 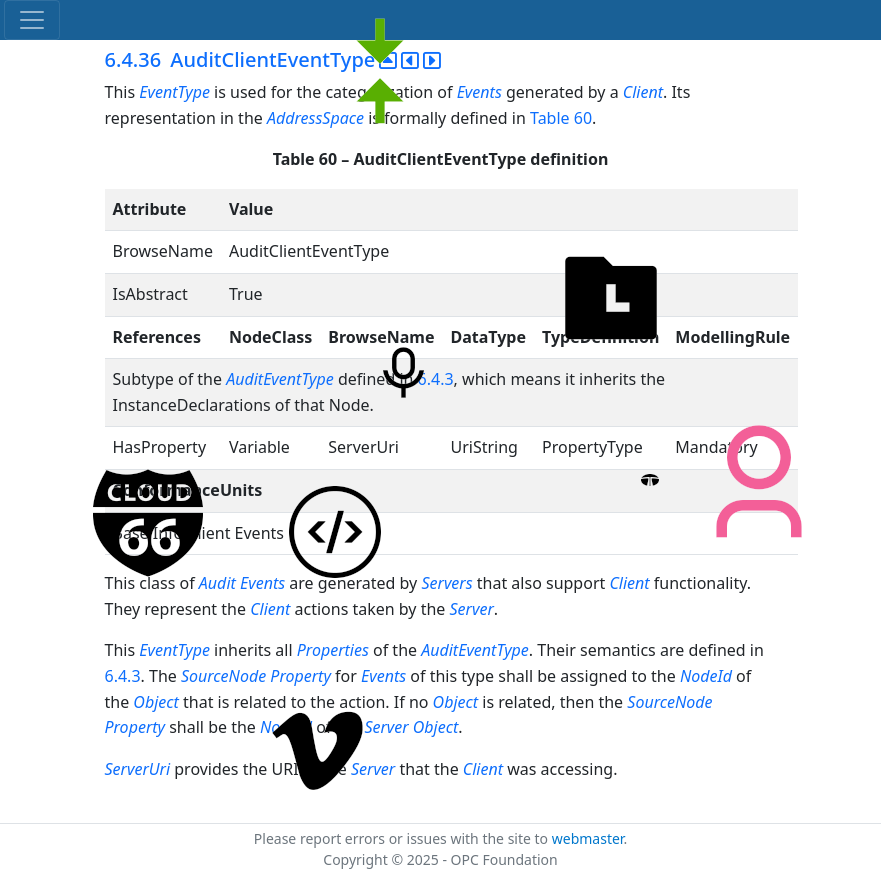 What do you see at coordinates (403, 372) in the screenshot?
I see `tap to start voice recording` at bounding box center [403, 372].